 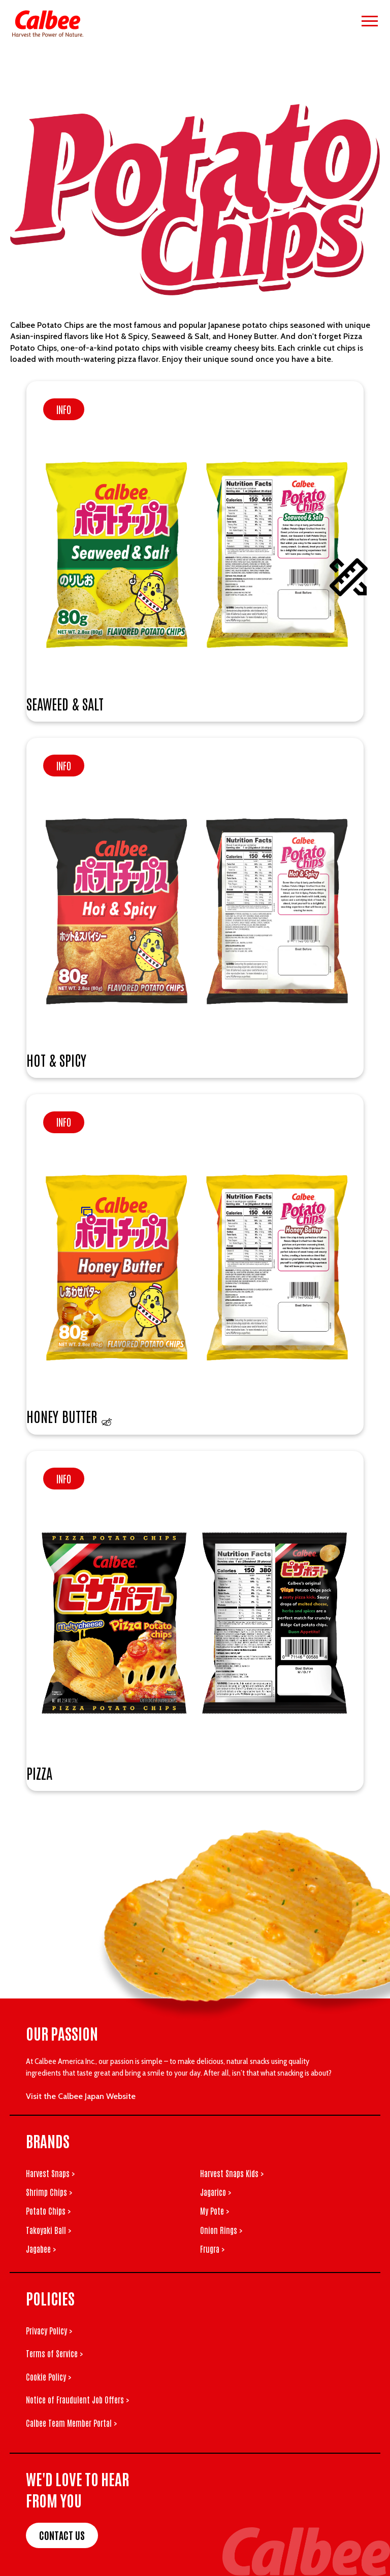 I want to click on start a group discussion or conversation, so click(x=87, y=1212).